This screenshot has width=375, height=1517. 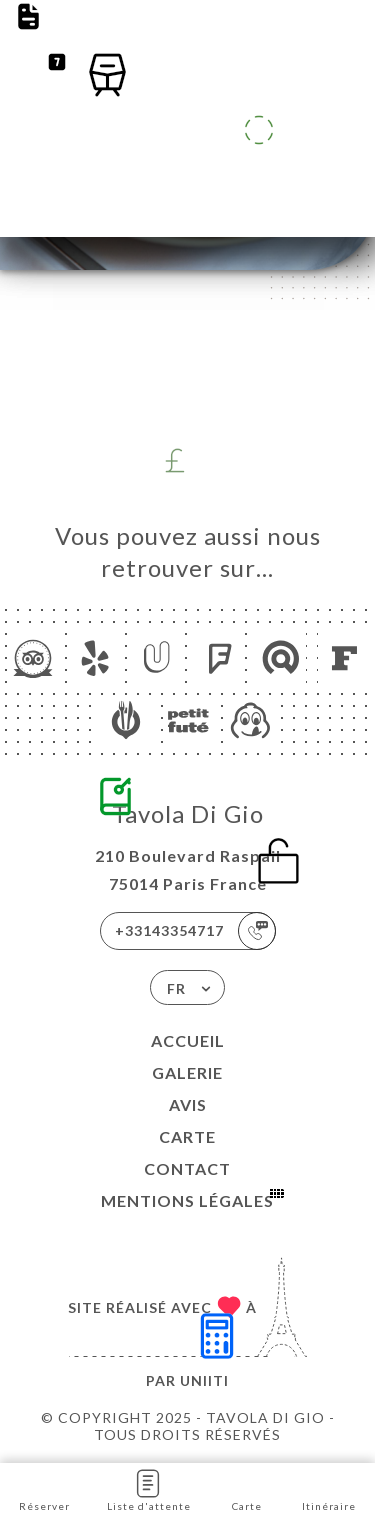 What do you see at coordinates (28, 16) in the screenshot?
I see `view invoice or billing document` at bounding box center [28, 16].